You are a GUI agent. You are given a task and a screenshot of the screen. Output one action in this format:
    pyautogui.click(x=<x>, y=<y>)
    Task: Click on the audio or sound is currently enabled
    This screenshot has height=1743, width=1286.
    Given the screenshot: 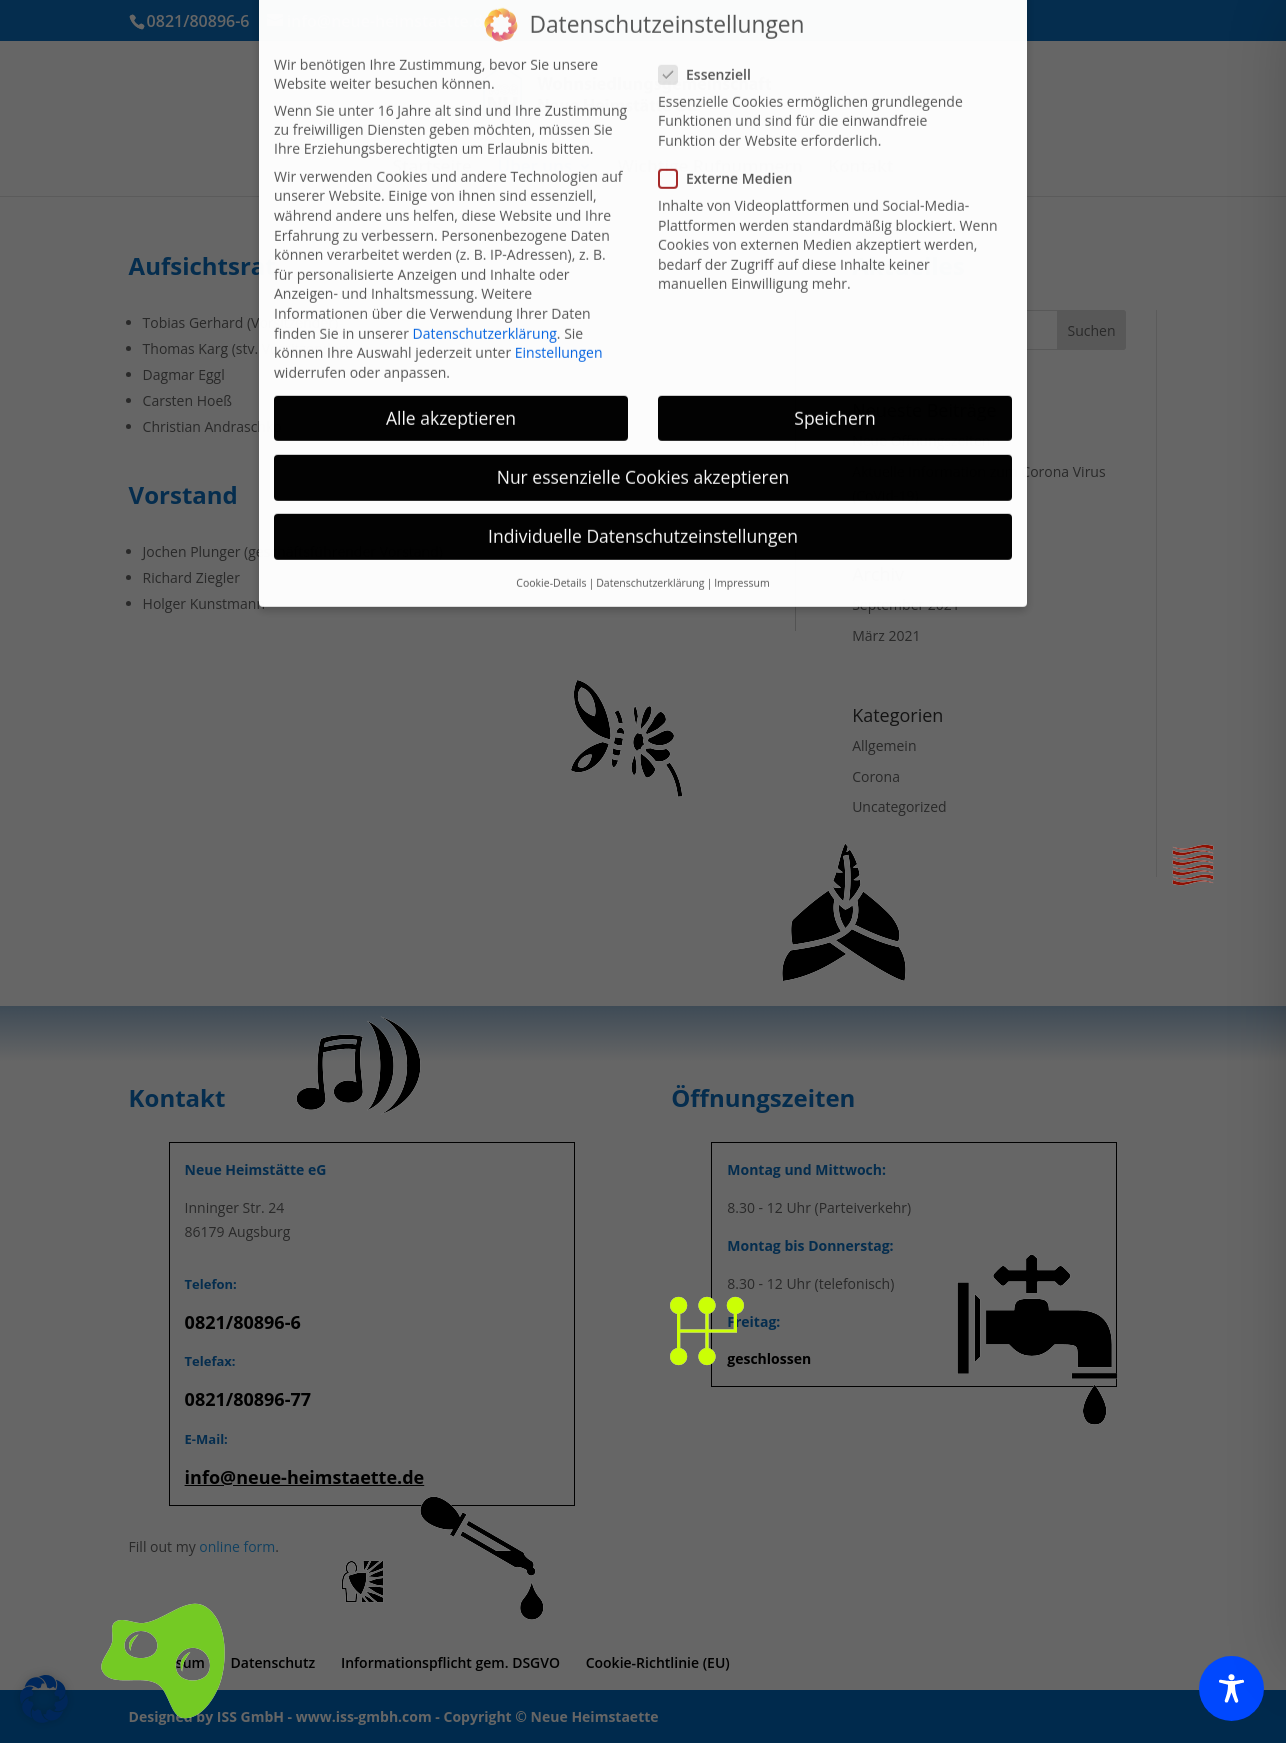 What is the action you would take?
    pyautogui.click(x=358, y=1065)
    